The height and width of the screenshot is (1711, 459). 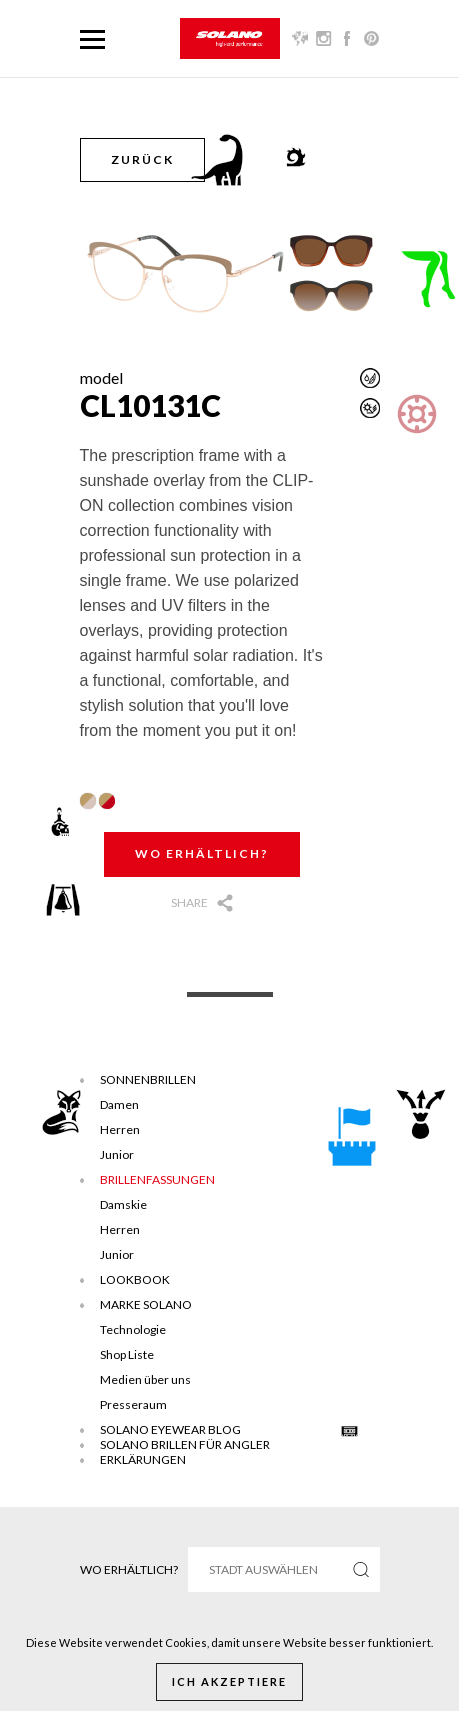 What do you see at coordinates (417, 414) in the screenshot?
I see `access game settings or options` at bounding box center [417, 414].